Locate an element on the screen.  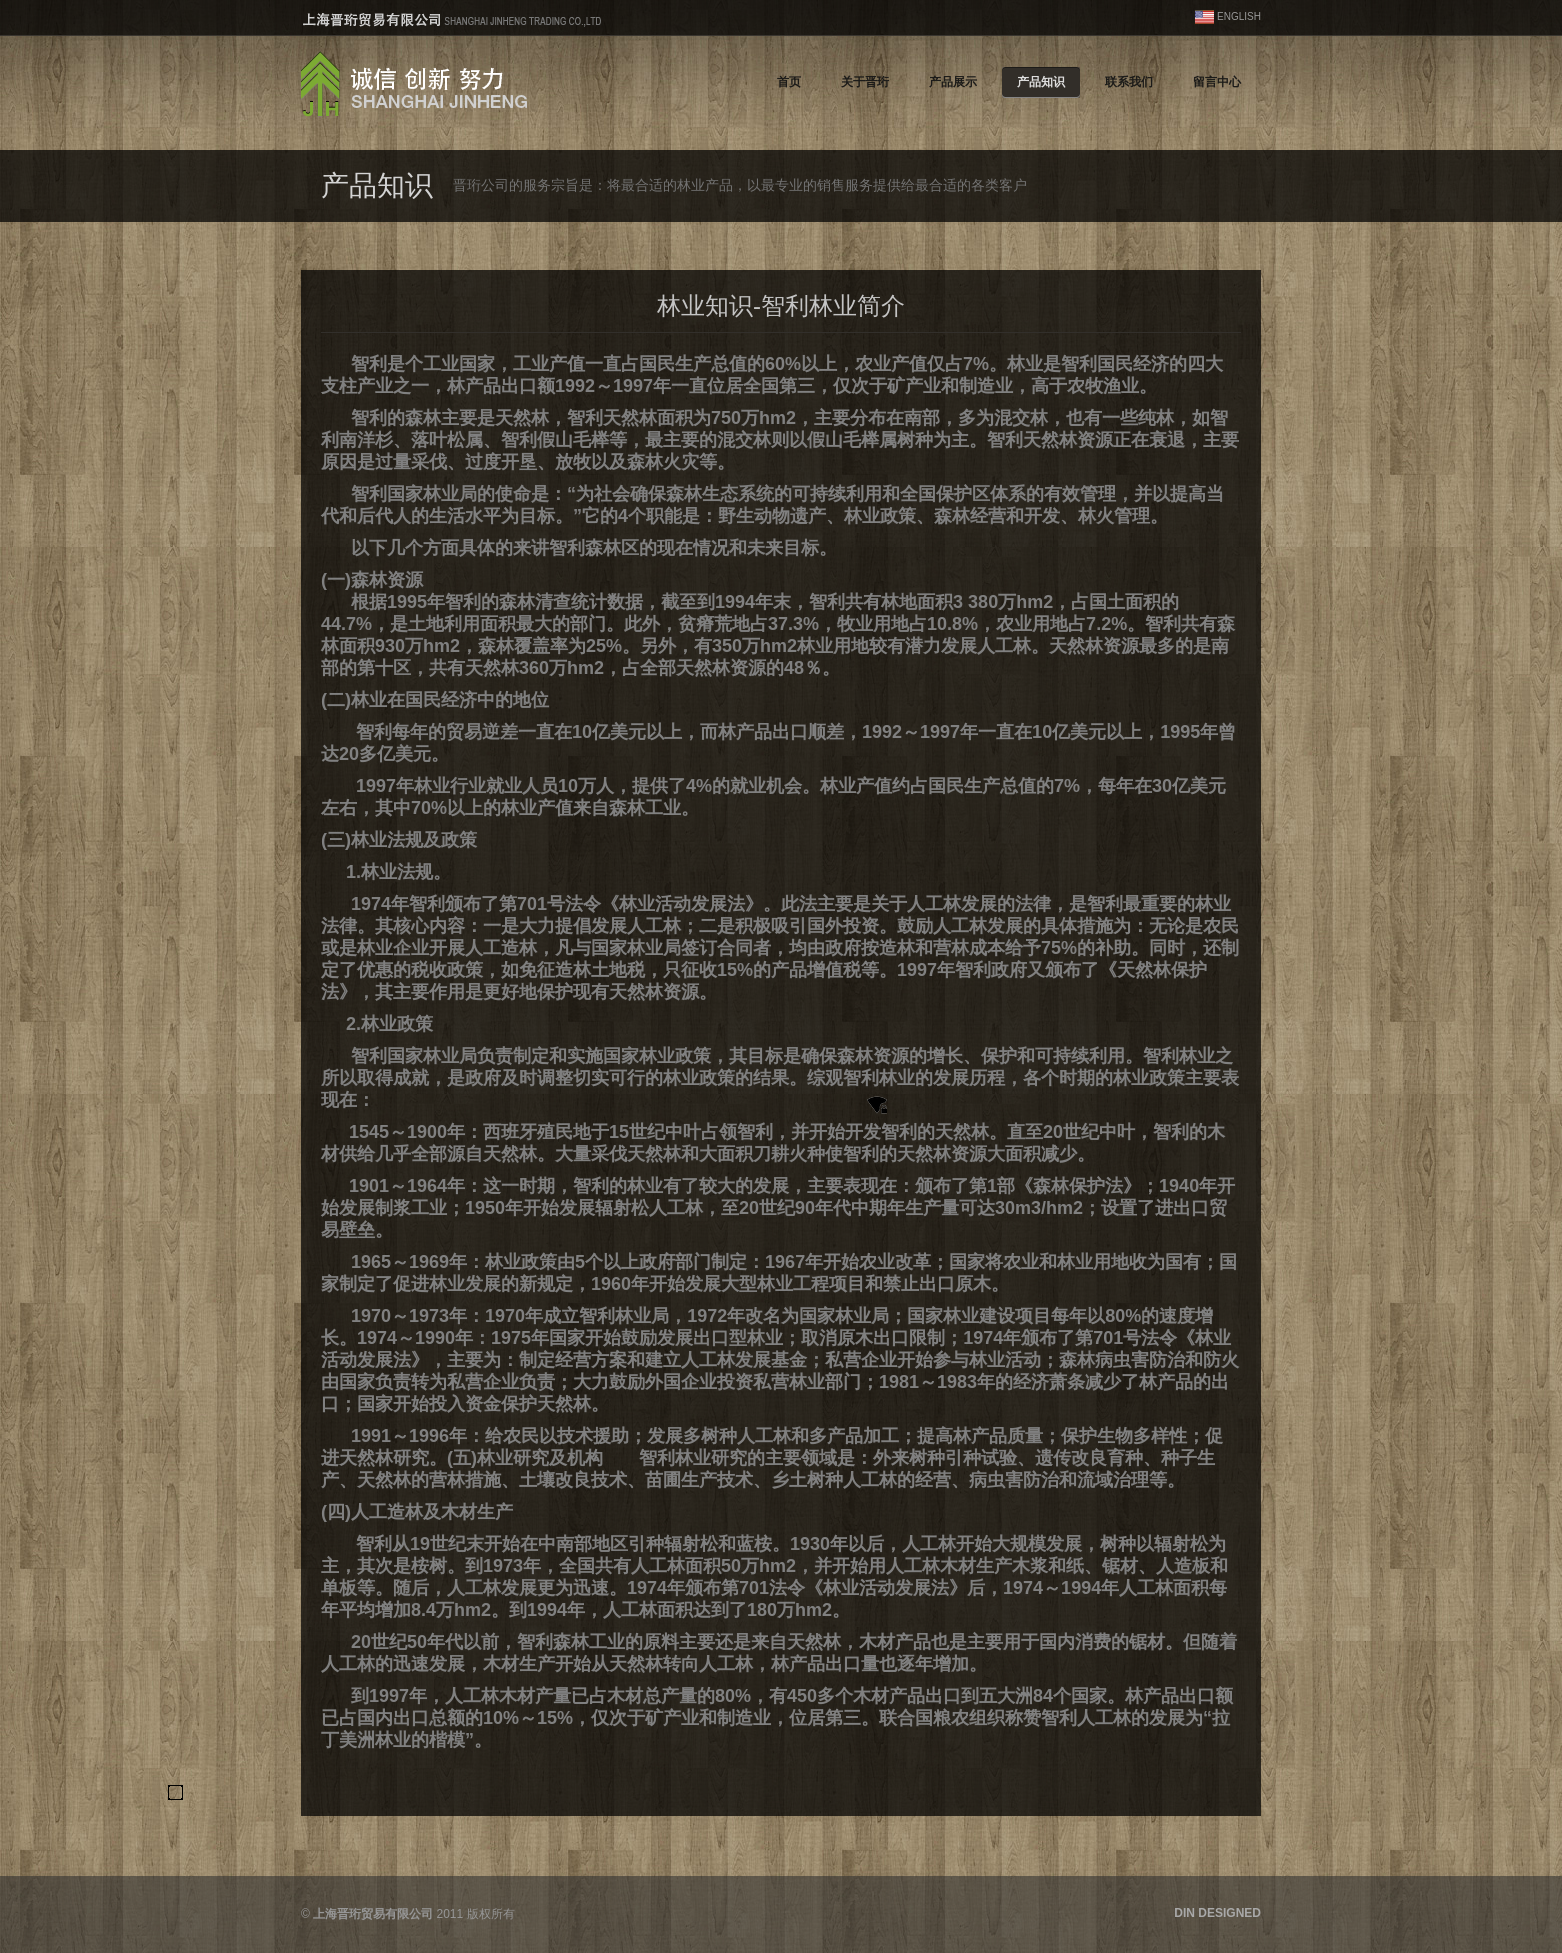
connected to a password-protected wifi network is located at coordinates (877, 1105).